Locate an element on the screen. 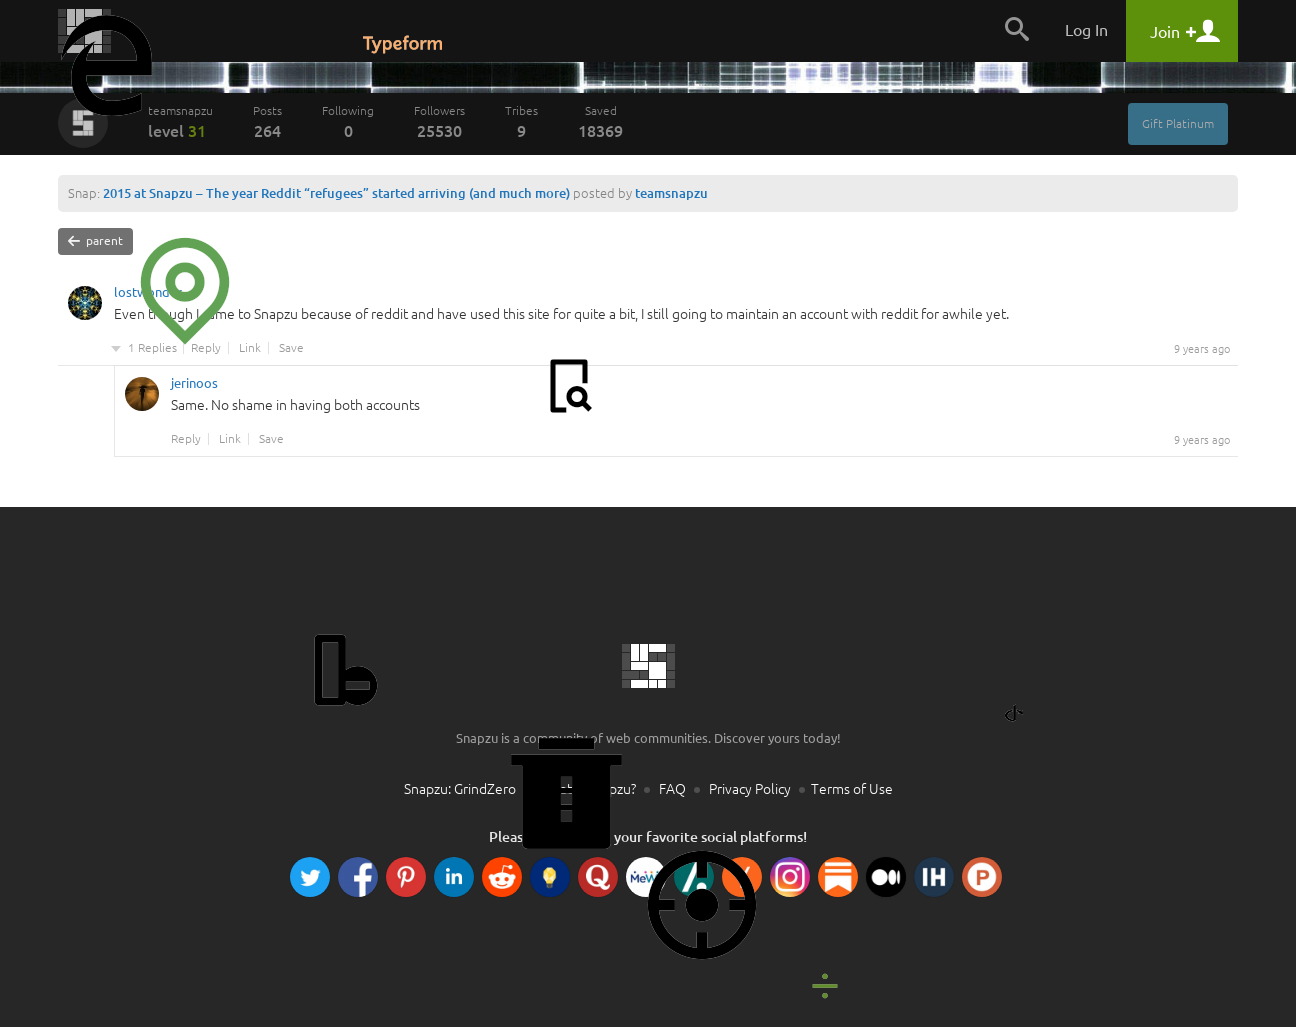 The width and height of the screenshot is (1296, 1027). perform division calculation is located at coordinates (825, 986).